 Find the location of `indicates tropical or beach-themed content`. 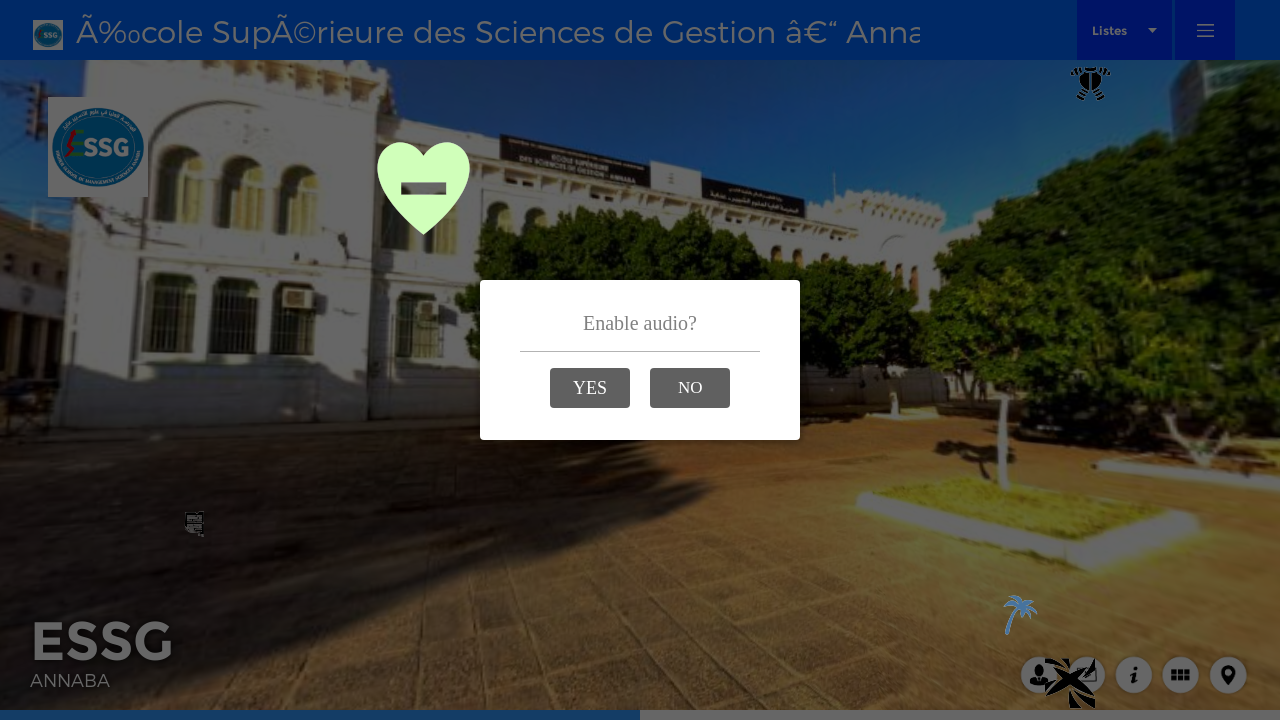

indicates tropical or beach-themed content is located at coordinates (1020, 615).